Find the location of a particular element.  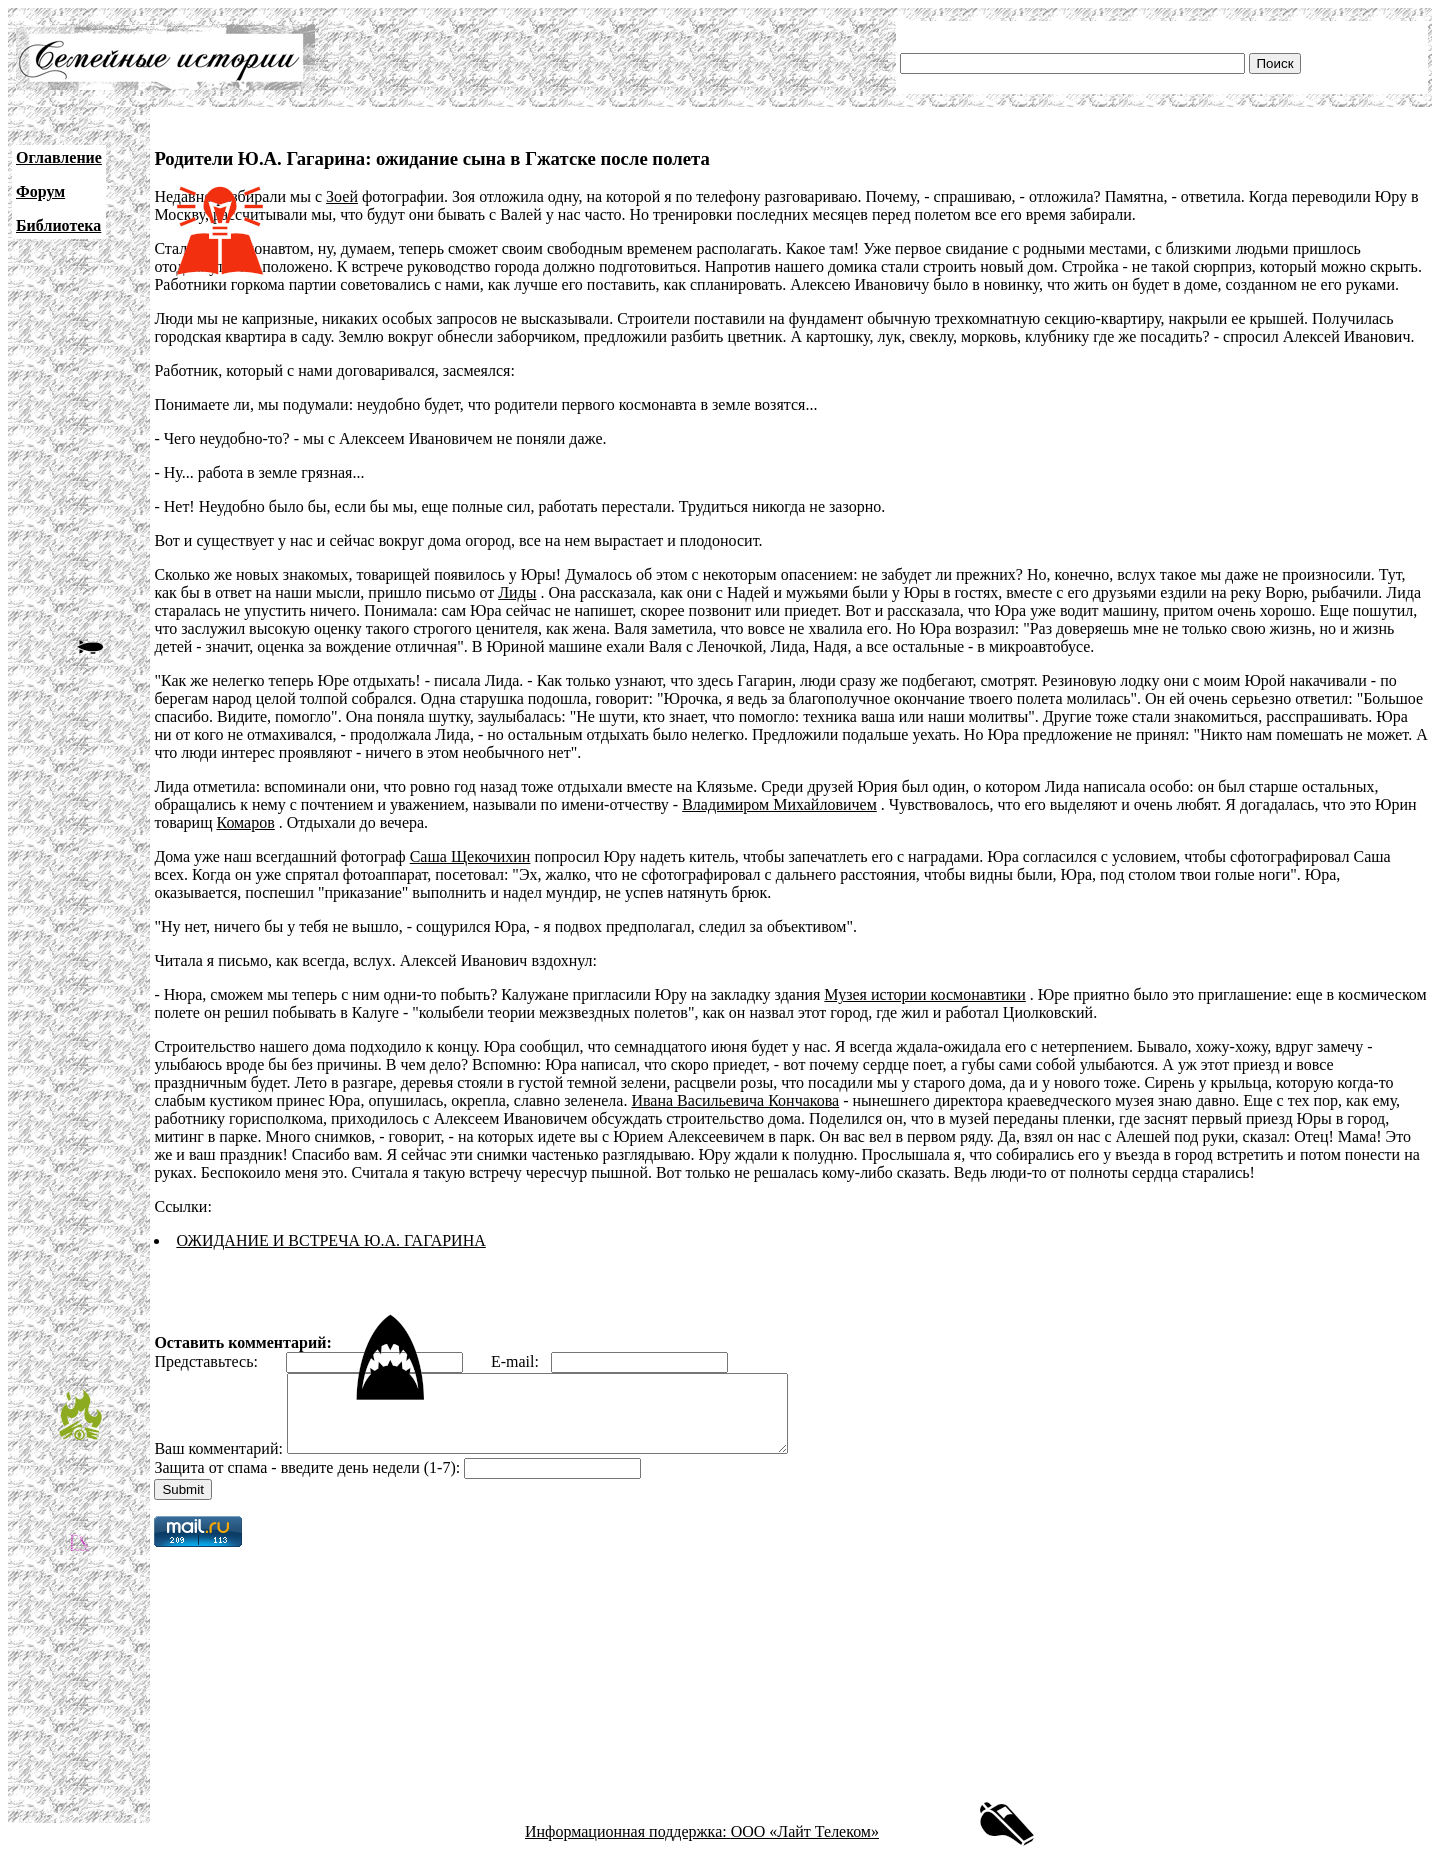

access swimming pool or diving activities is located at coordinates (80, 1542).